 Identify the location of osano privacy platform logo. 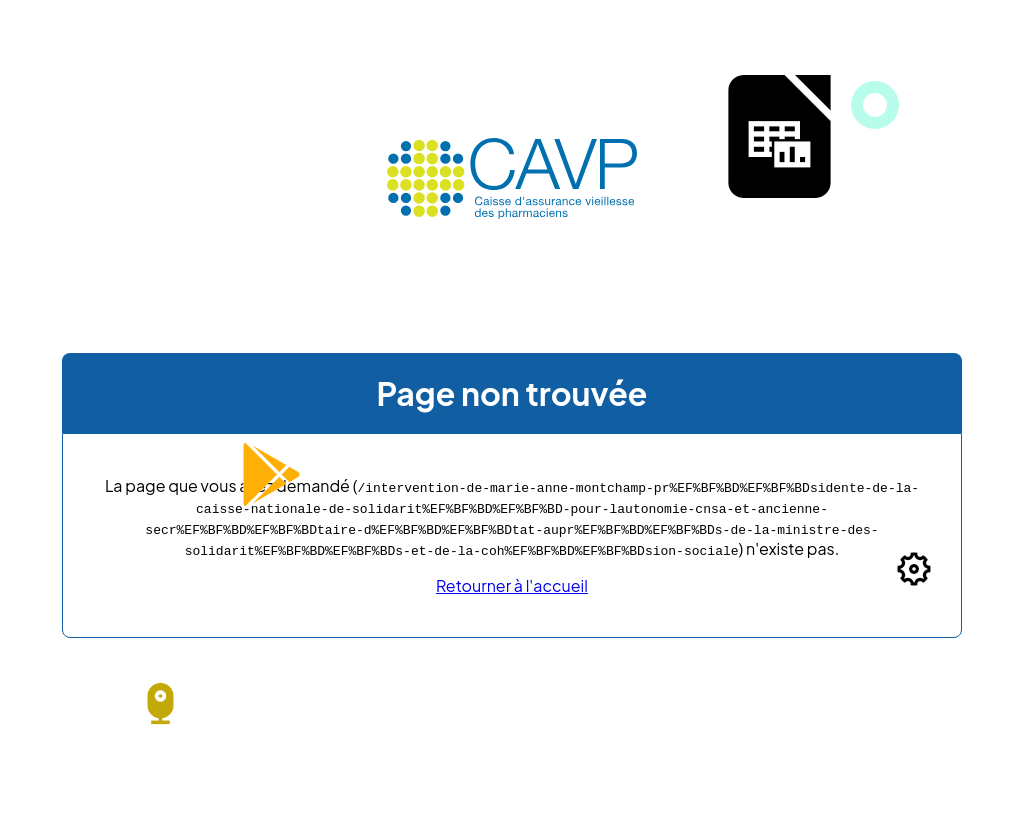
(875, 105).